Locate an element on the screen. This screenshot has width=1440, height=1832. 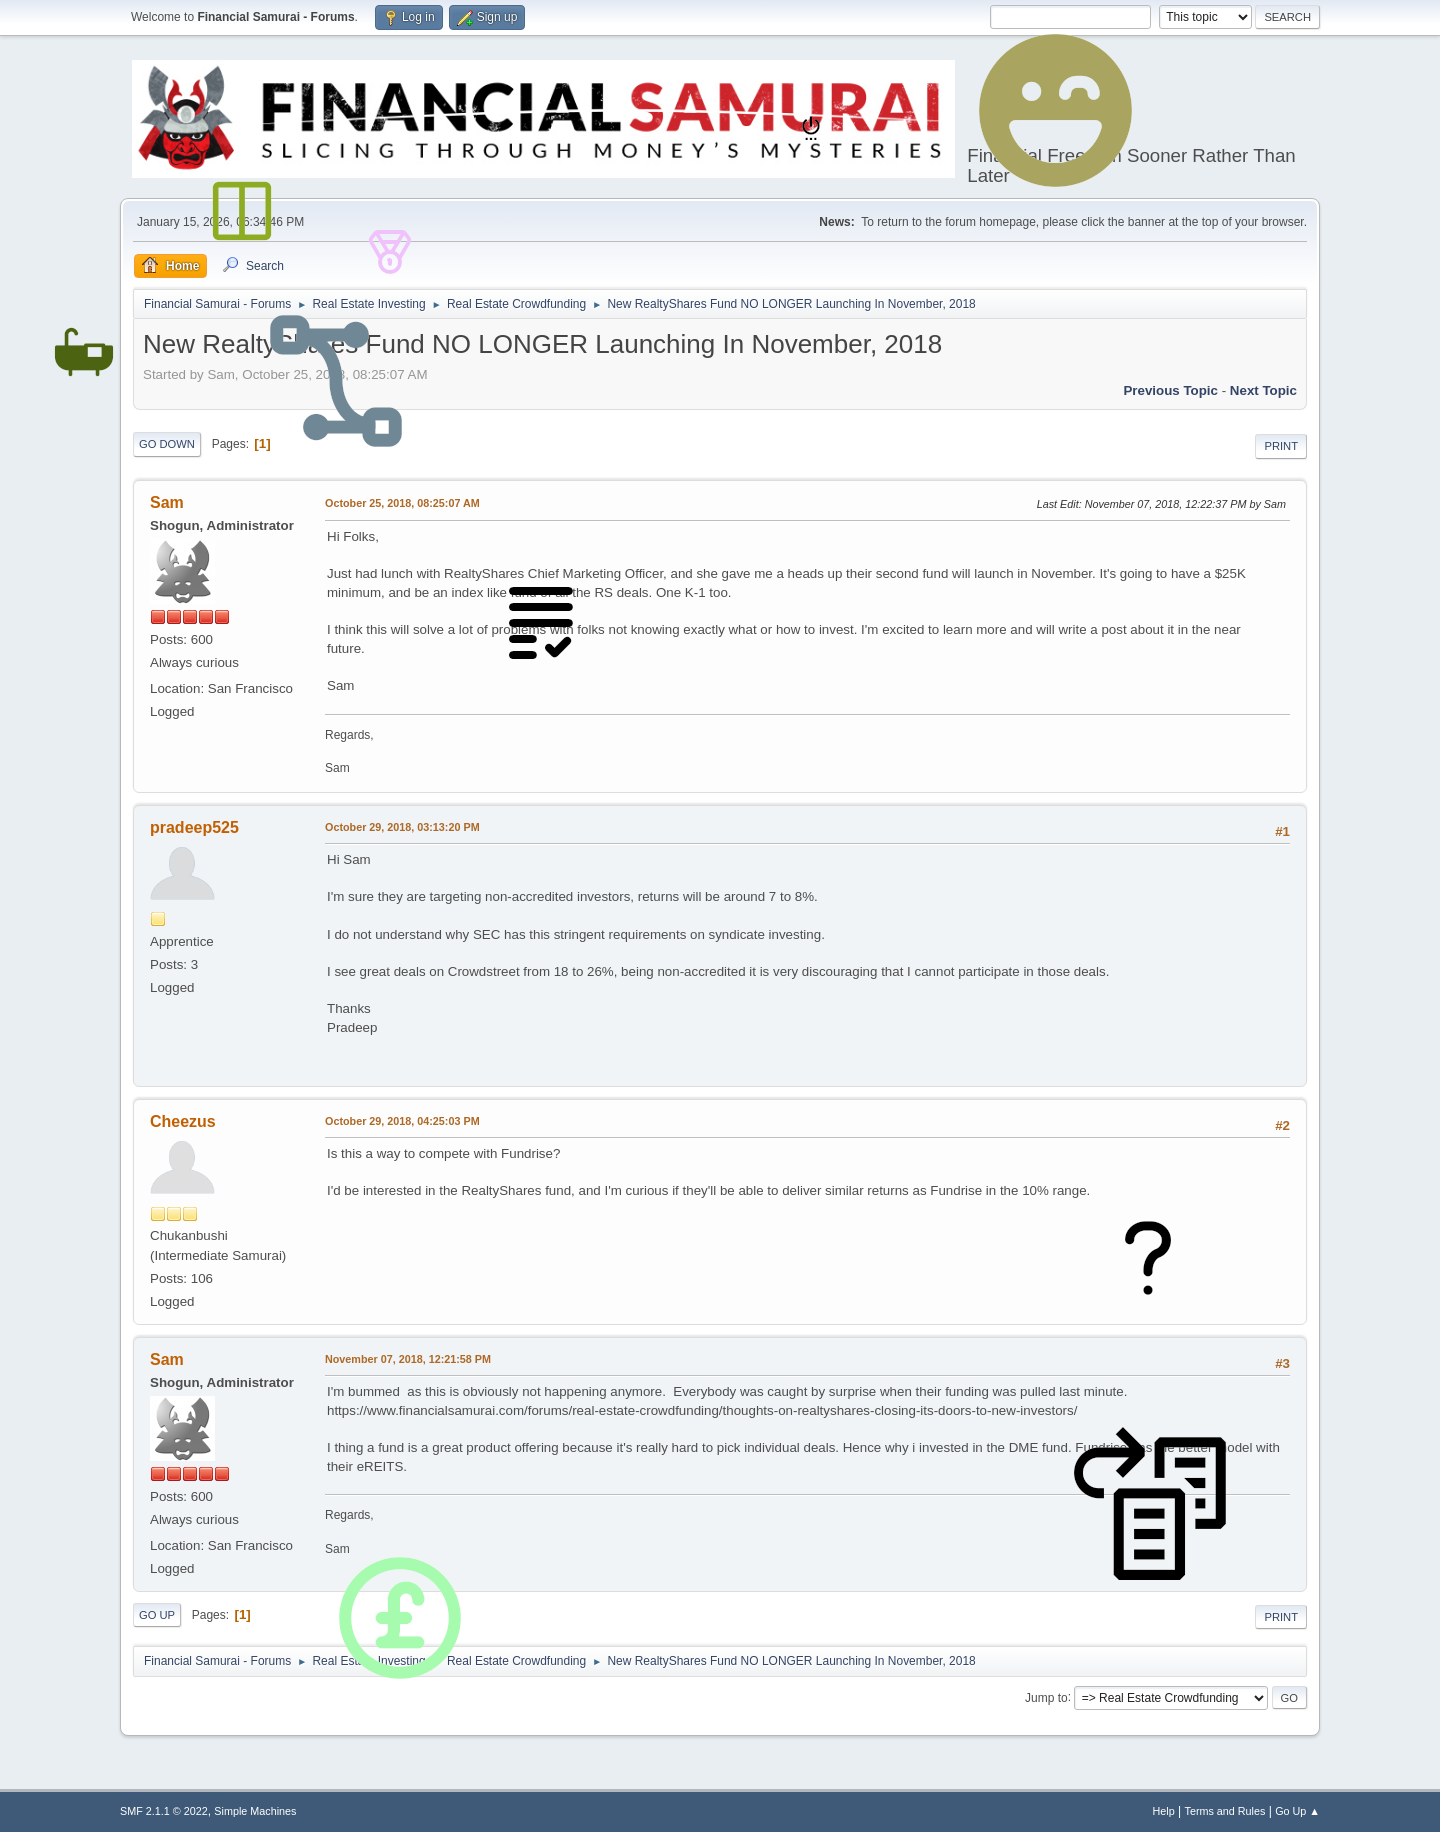
access power or shutdown settings is located at coordinates (811, 127).